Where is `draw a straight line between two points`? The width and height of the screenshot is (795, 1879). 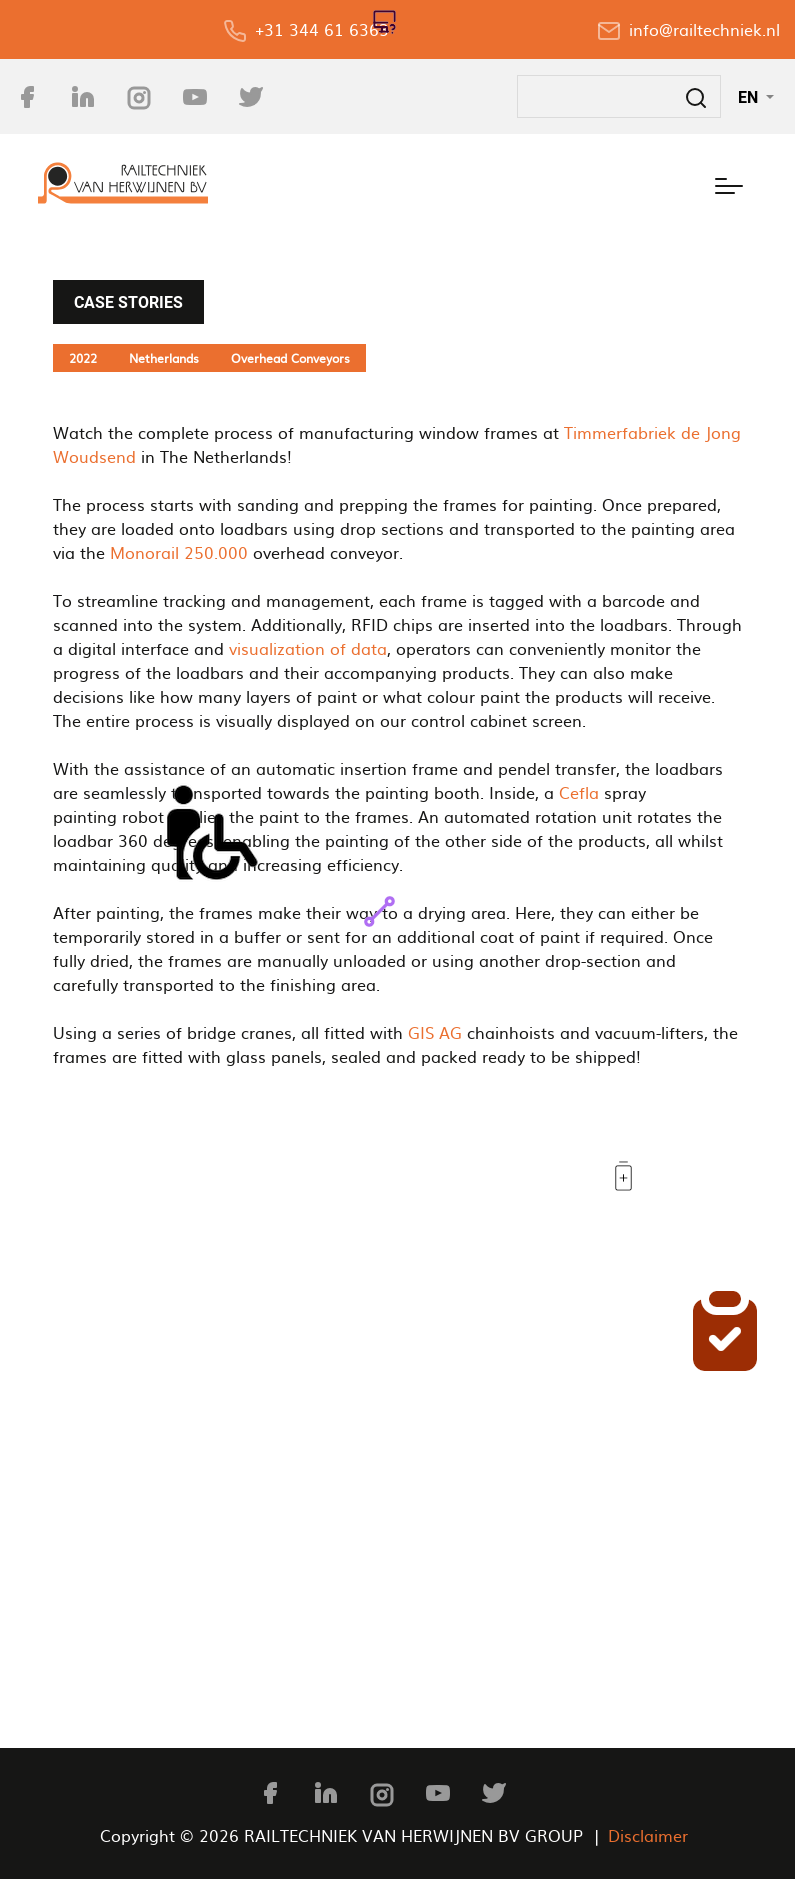
draw a straight line between two points is located at coordinates (379, 911).